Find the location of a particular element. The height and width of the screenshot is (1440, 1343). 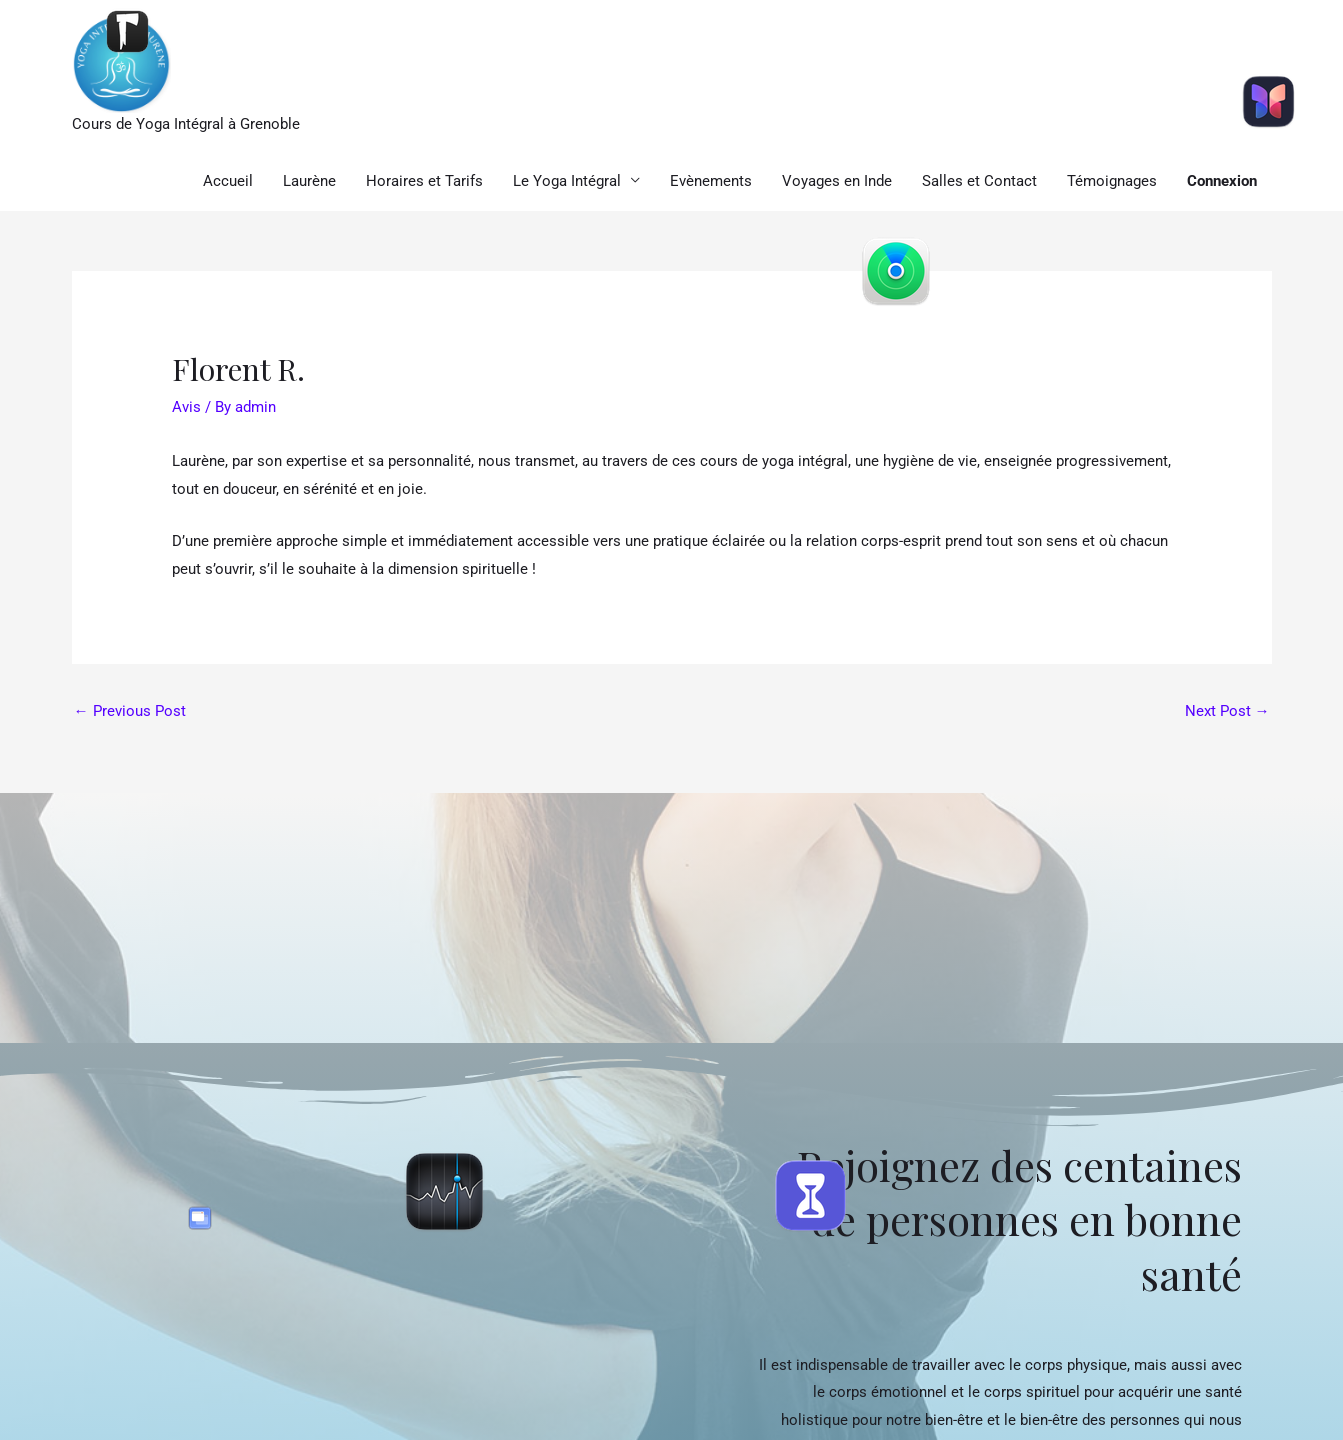

open the Find My app to locate devices or people is located at coordinates (896, 271).